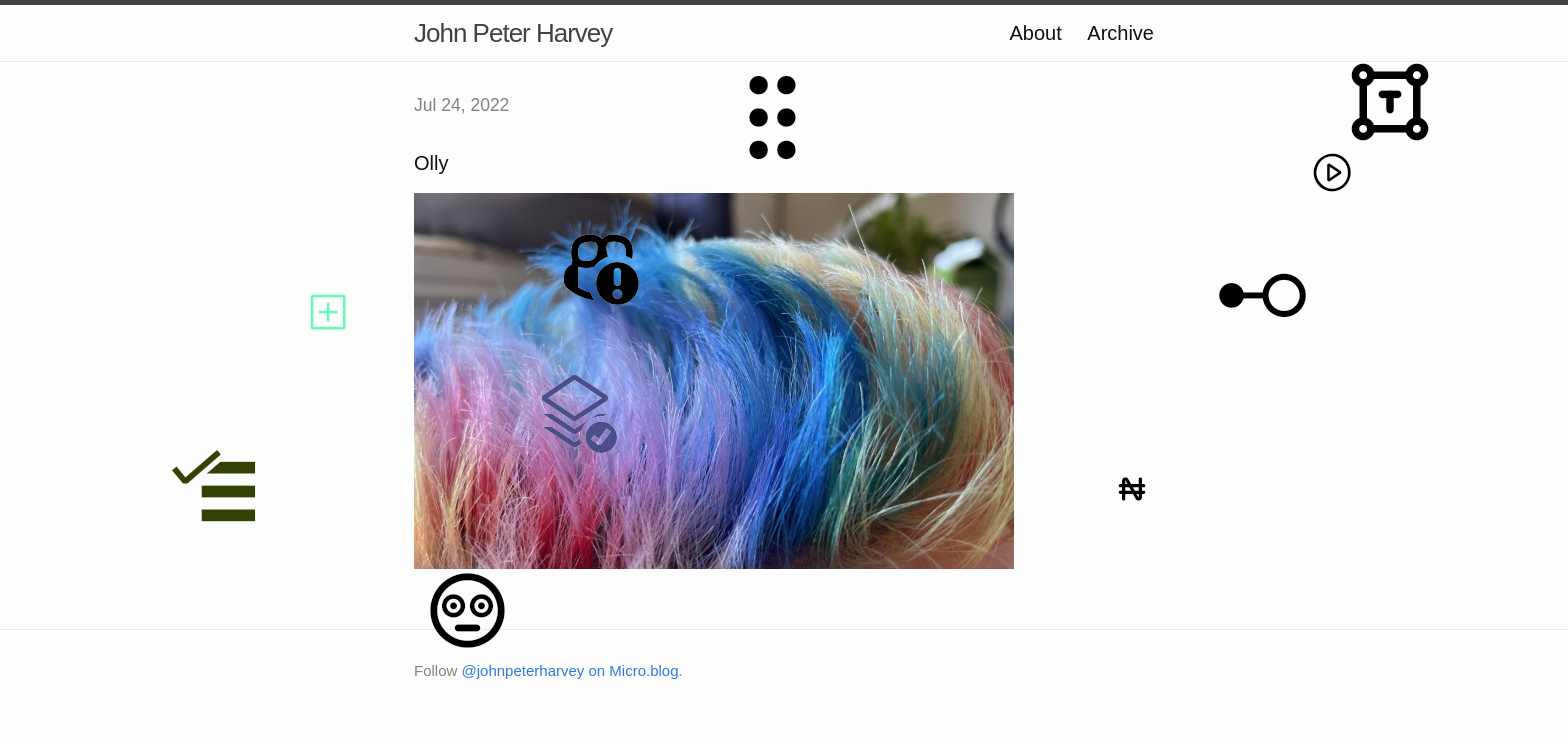  Describe the element at coordinates (467, 610) in the screenshot. I see `react with embarrassment or surprise` at that location.